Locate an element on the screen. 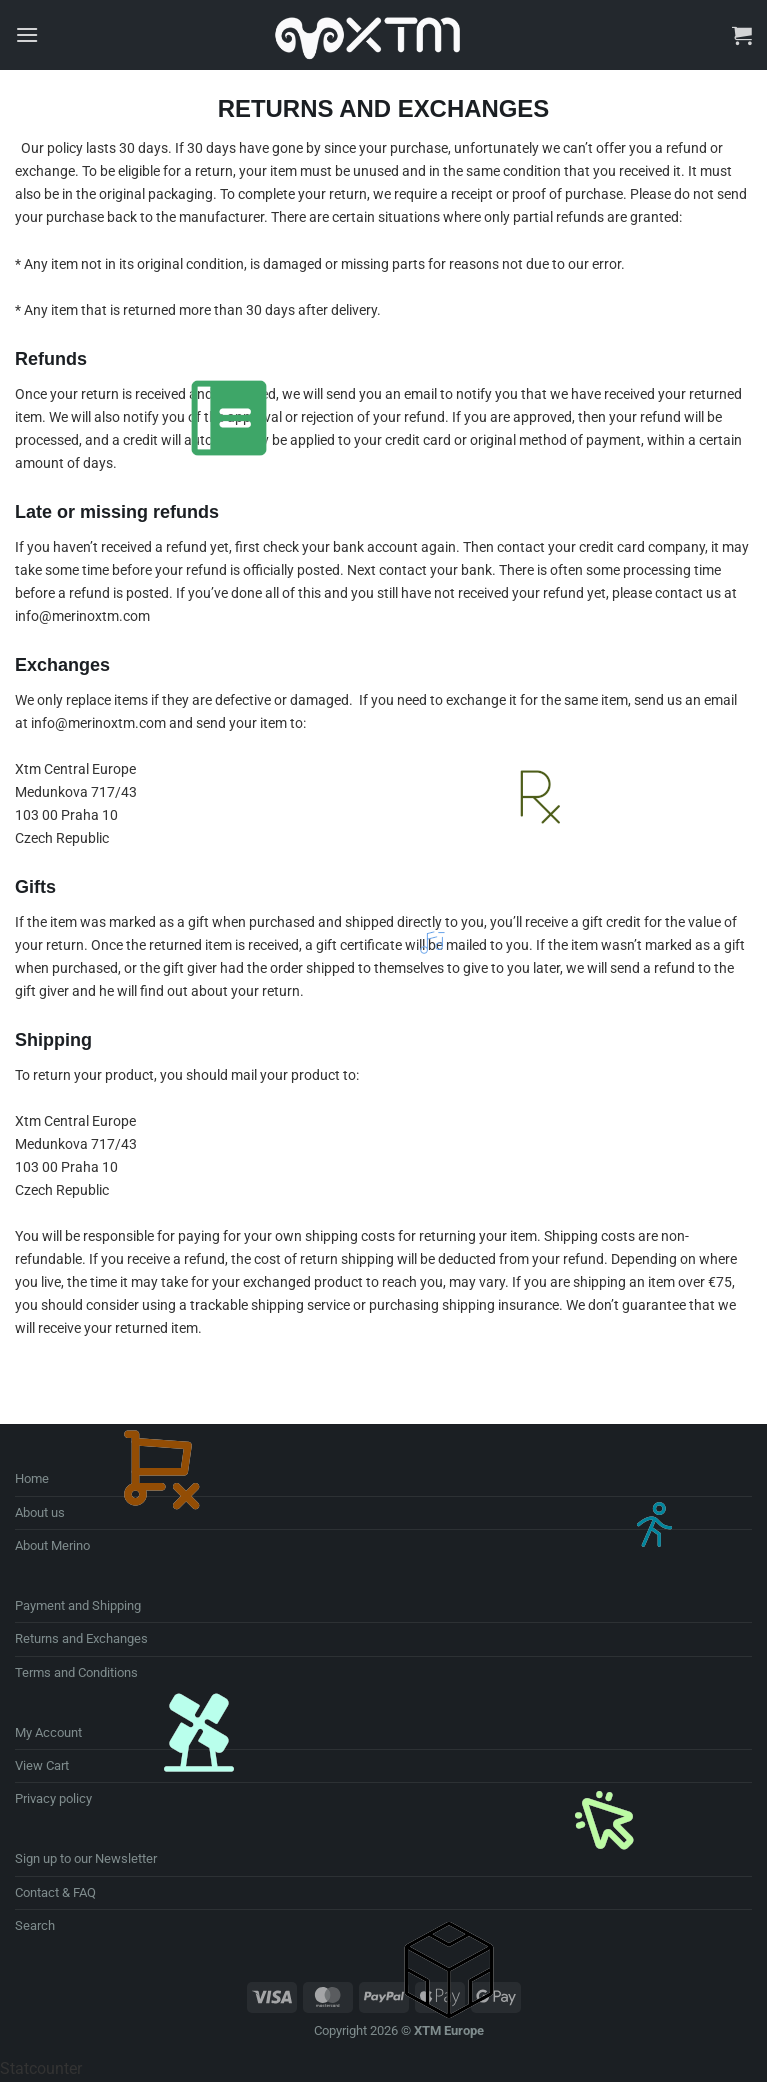 The height and width of the screenshot is (2082, 767). view prescription details is located at coordinates (538, 797).